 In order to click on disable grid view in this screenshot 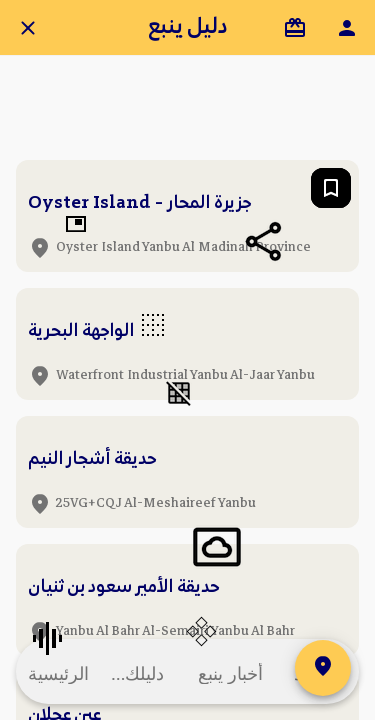, I will do `click(179, 393)`.